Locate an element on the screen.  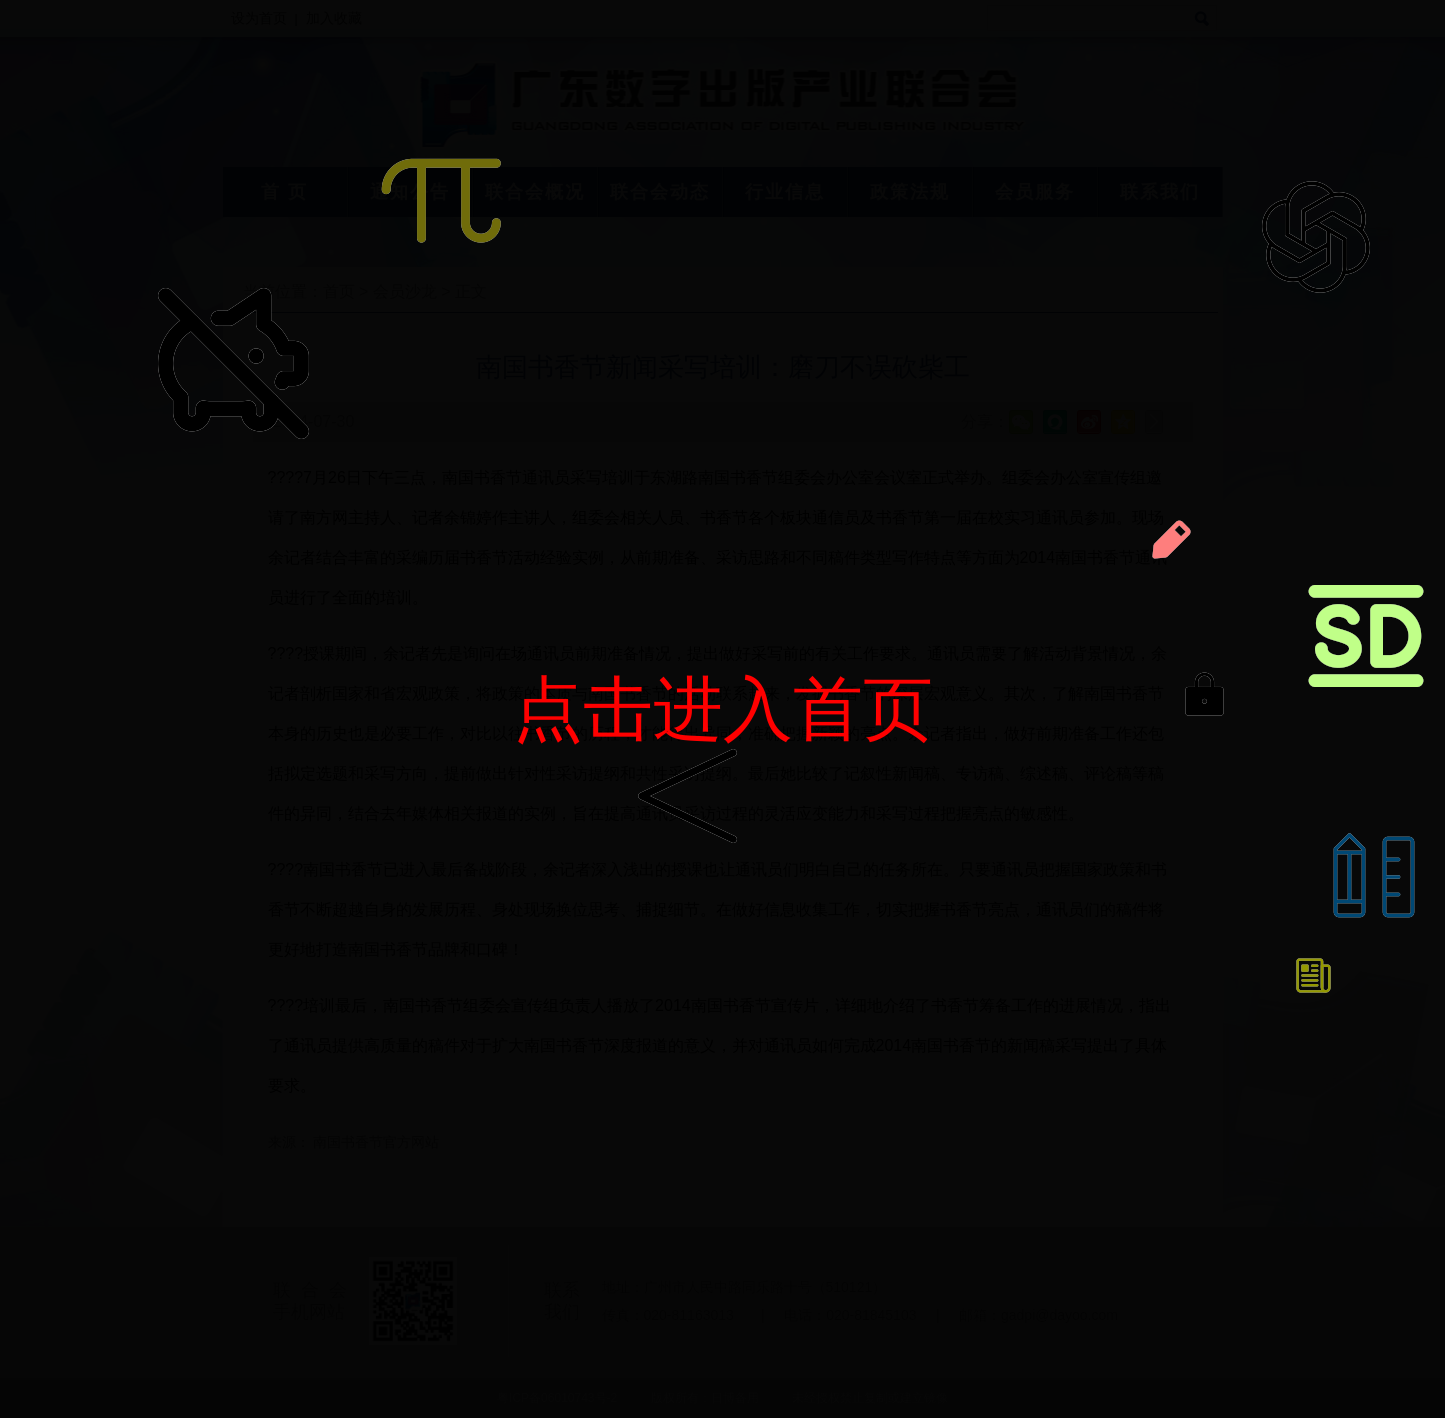
view news or articles is located at coordinates (1313, 975).